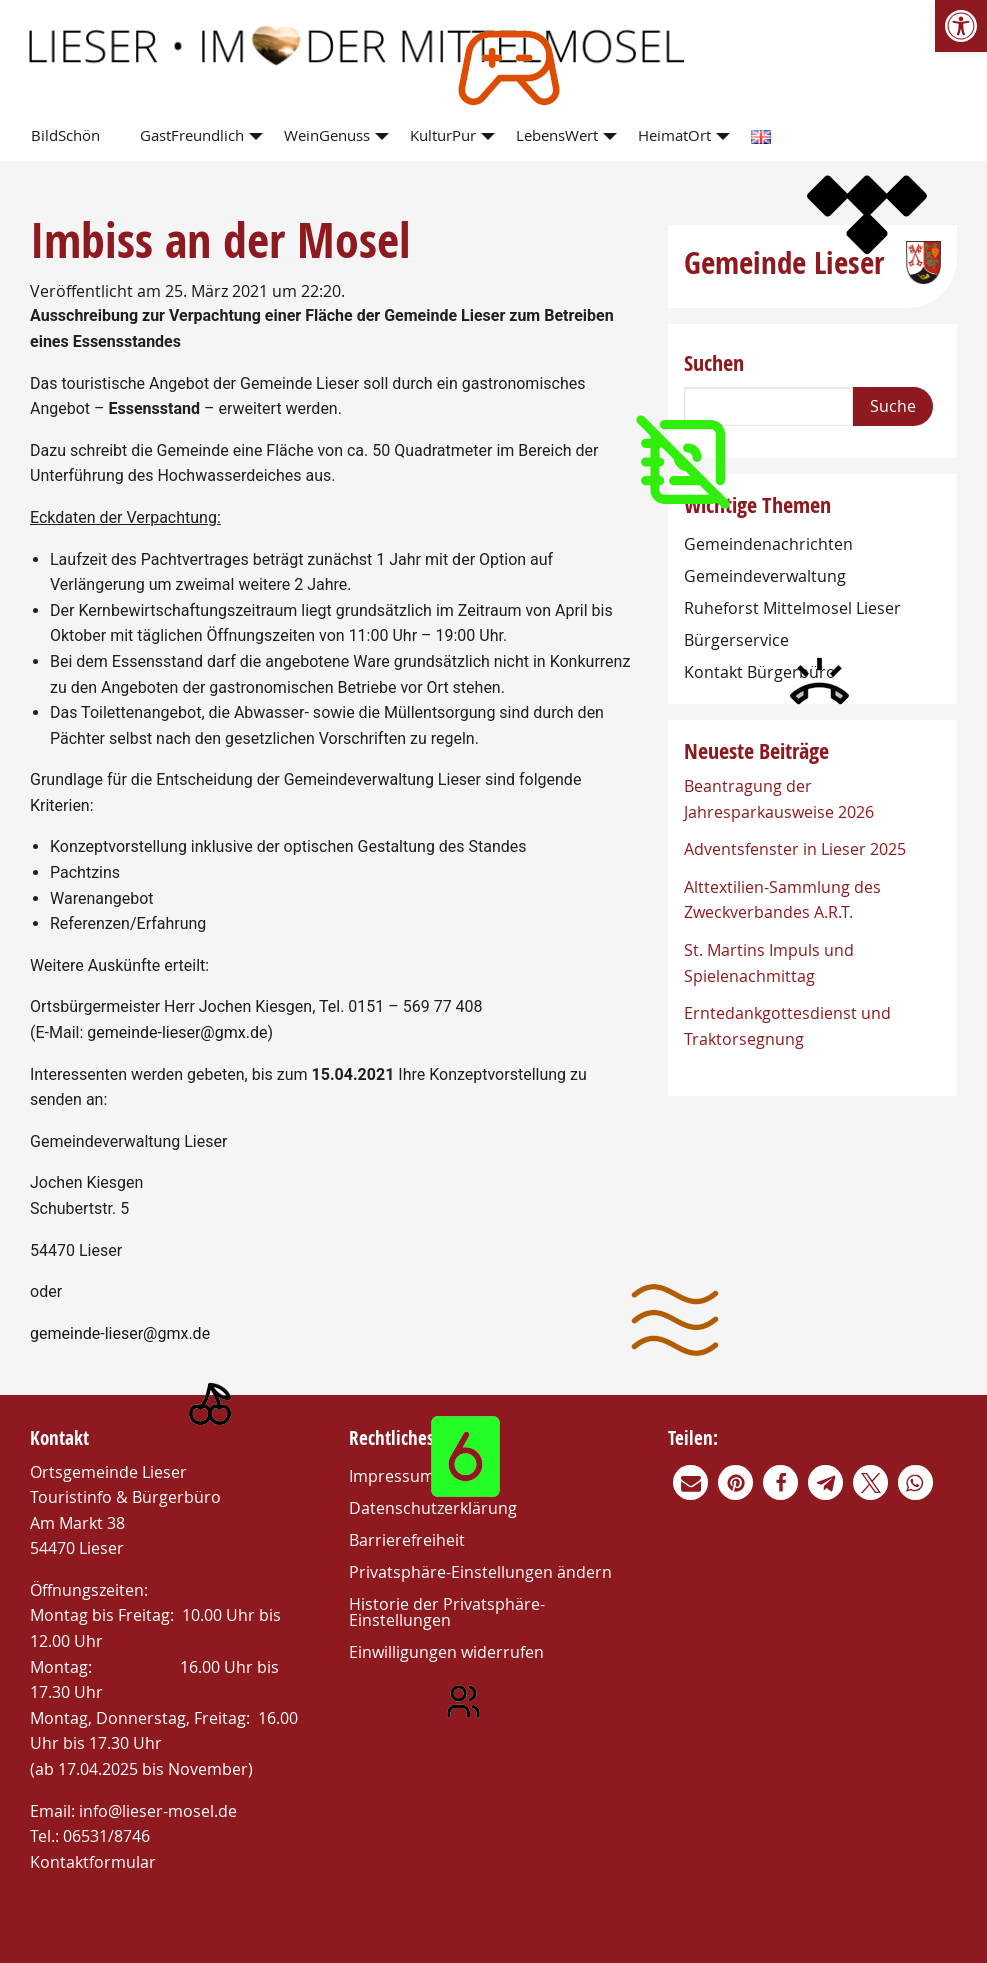 The height and width of the screenshot is (1963, 987). What do you see at coordinates (675, 1320) in the screenshot?
I see `indicates water or aquatic features` at bounding box center [675, 1320].